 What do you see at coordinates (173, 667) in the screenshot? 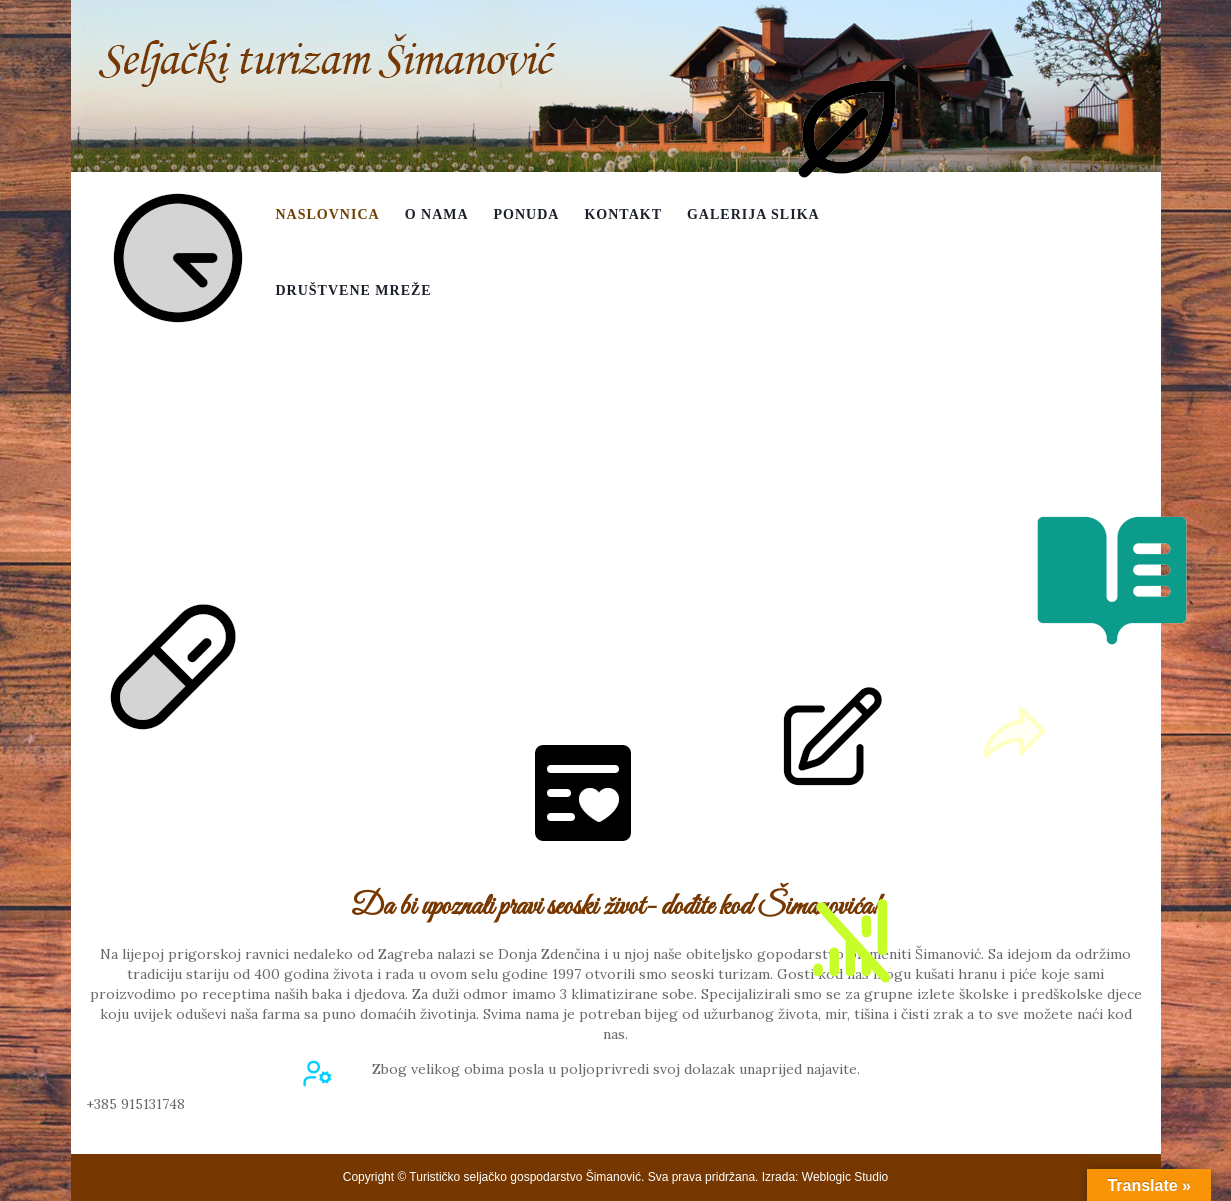
I see `view medication information` at bounding box center [173, 667].